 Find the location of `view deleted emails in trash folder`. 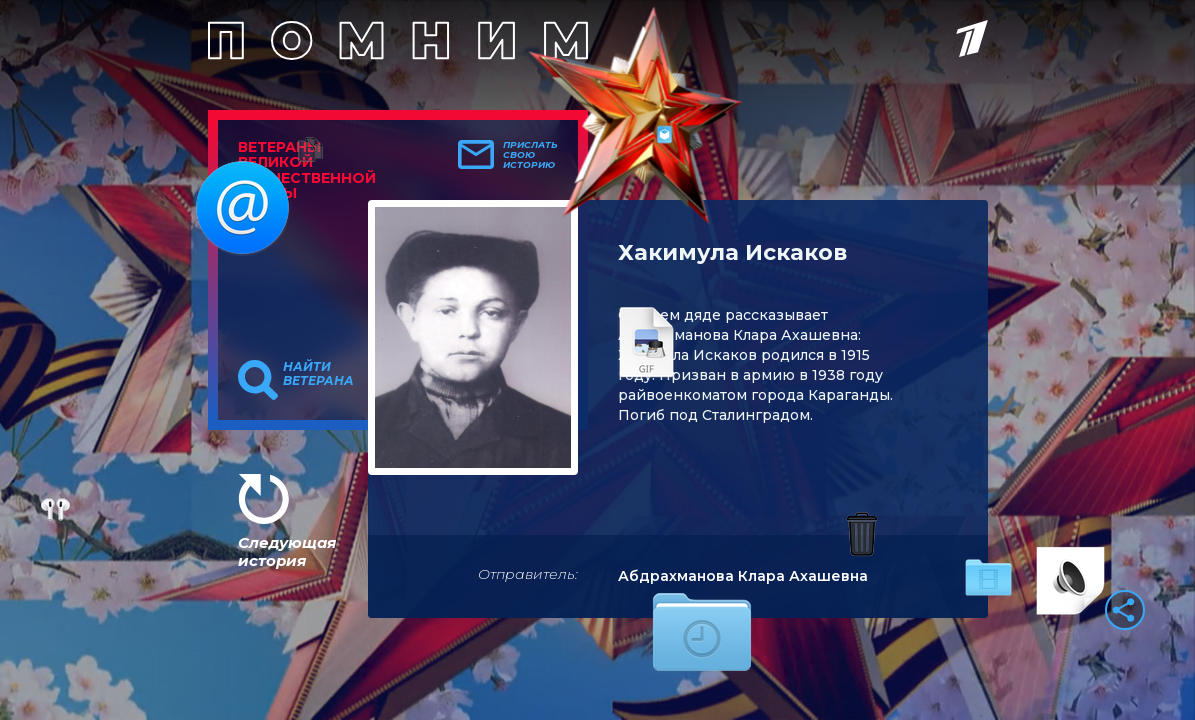

view deleted emails in trash folder is located at coordinates (862, 534).